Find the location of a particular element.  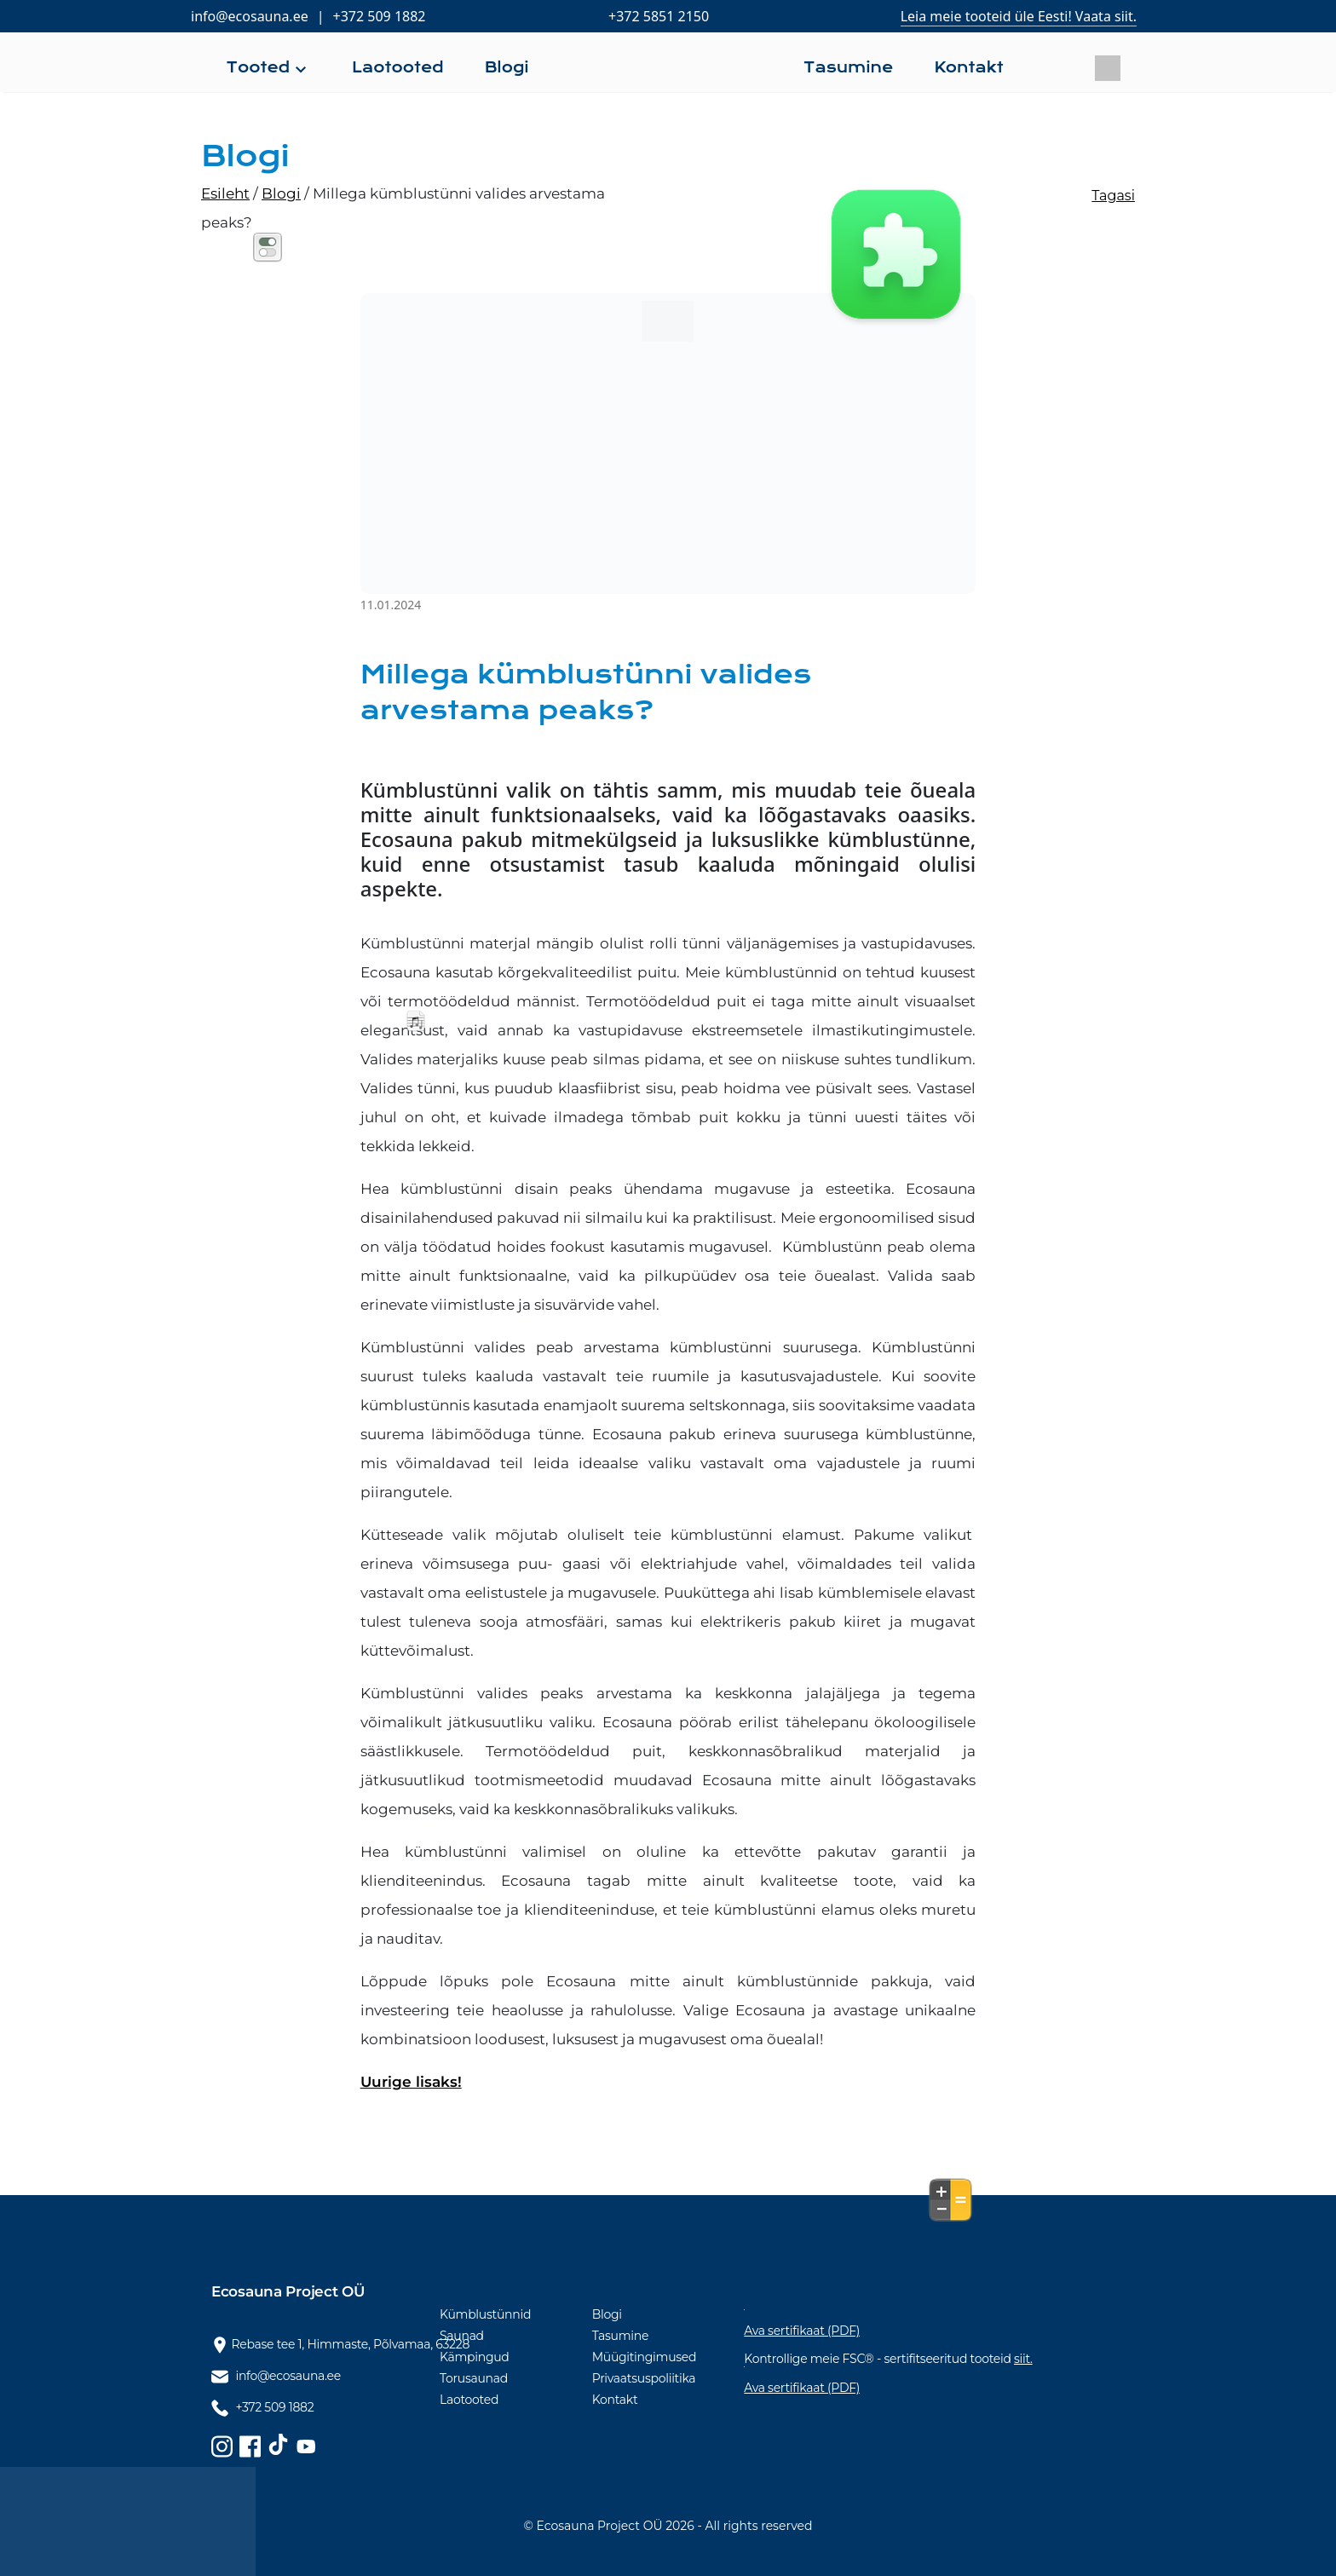

open the calculator app is located at coordinates (950, 2199).